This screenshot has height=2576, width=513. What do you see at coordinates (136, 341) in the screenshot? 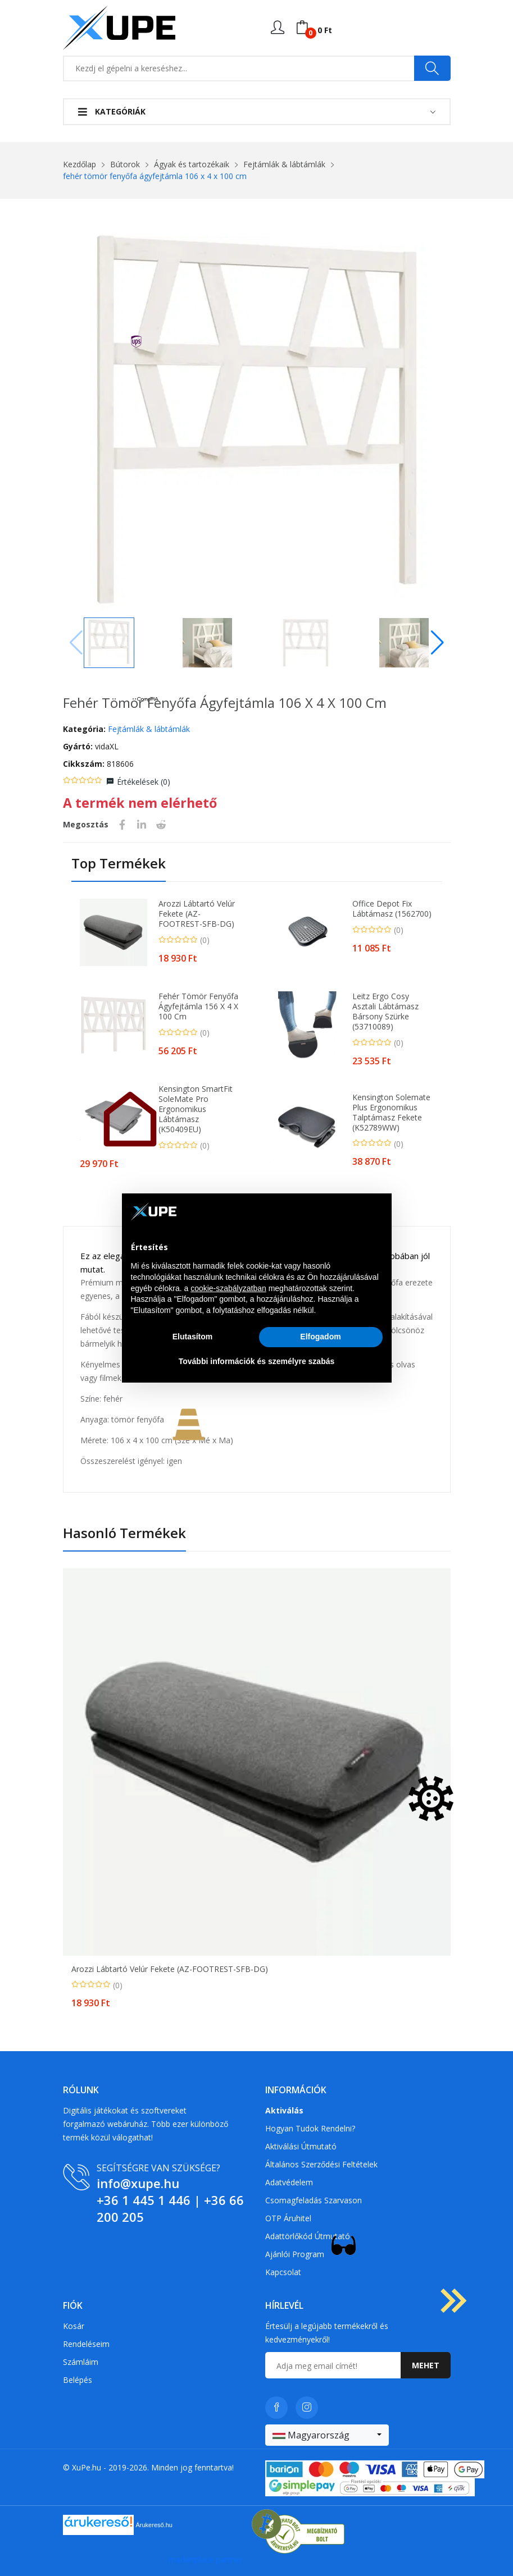
I see `UPS shipping and delivery services` at bounding box center [136, 341].